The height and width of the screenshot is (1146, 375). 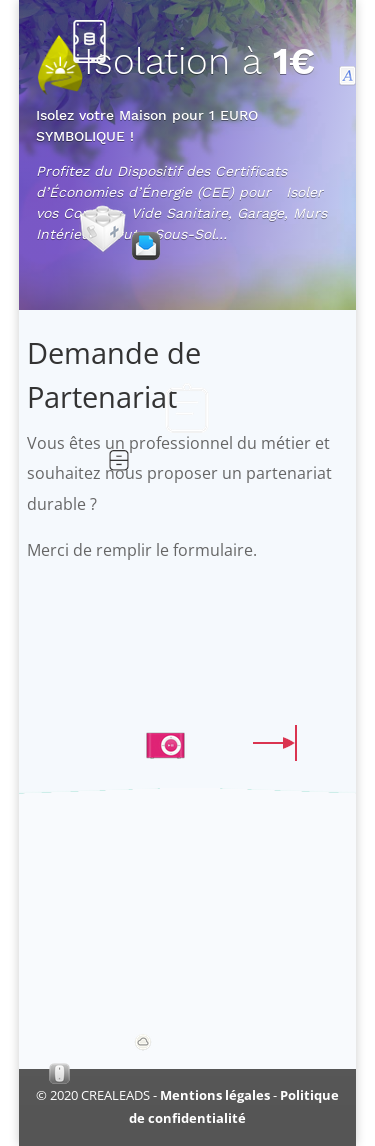 What do you see at coordinates (146, 246) in the screenshot?
I see `open the mail app` at bounding box center [146, 246].